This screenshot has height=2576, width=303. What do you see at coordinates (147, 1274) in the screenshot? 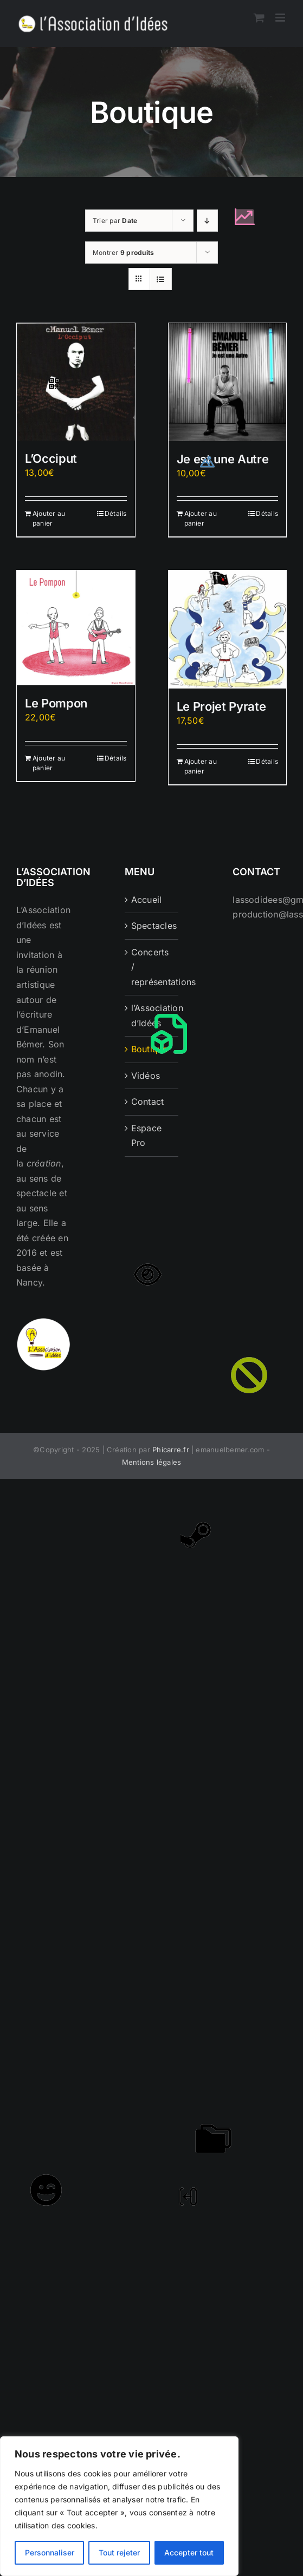
I see `view or preview content` at bounding box center [147, 1274].